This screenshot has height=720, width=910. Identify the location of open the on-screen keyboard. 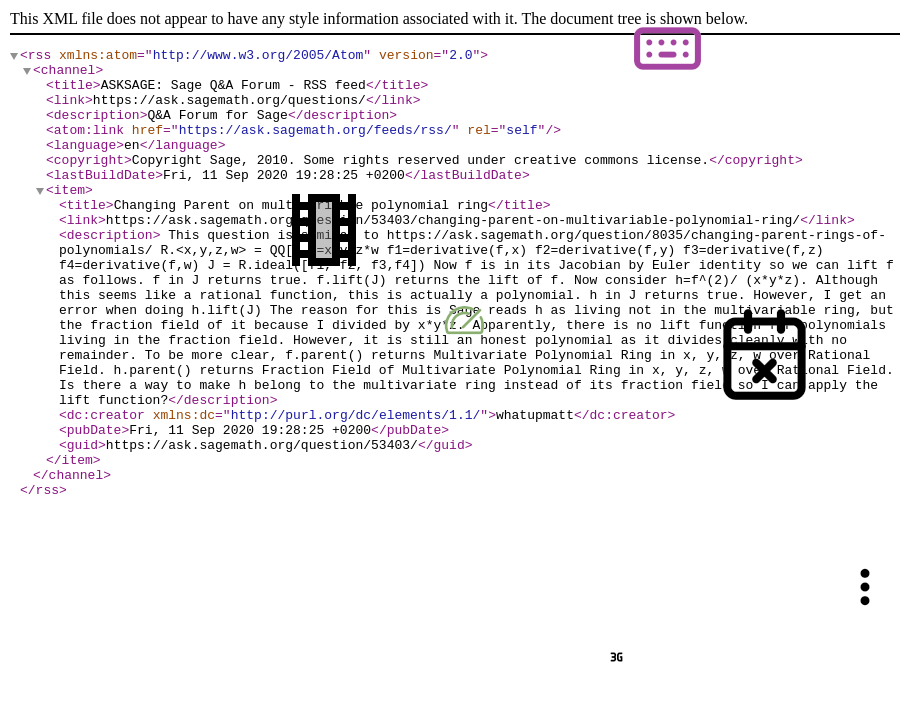
(667, 48).